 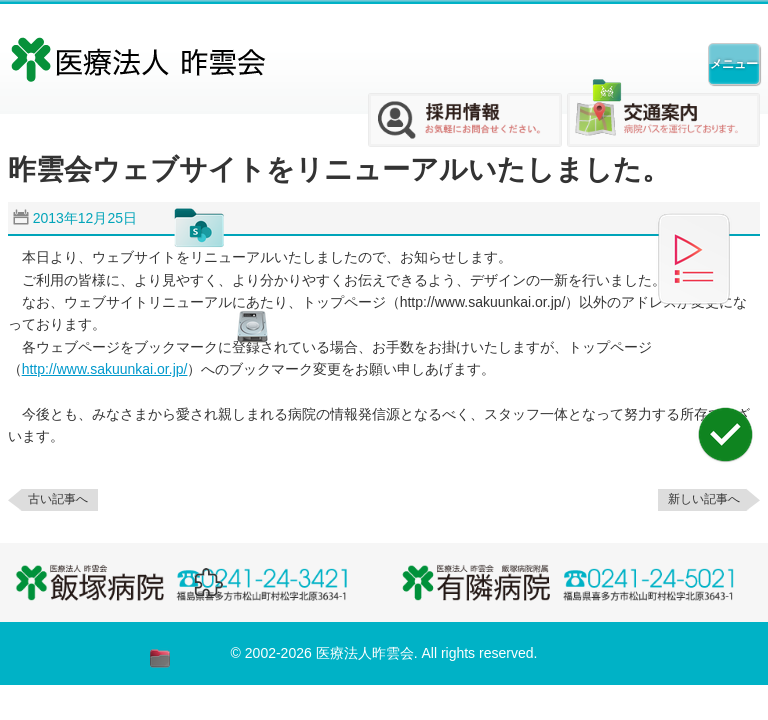 What do you see at coordinates (725, 434) in the screenshot?
I see `confirm or apply changes` at bounding box center [725, 434].